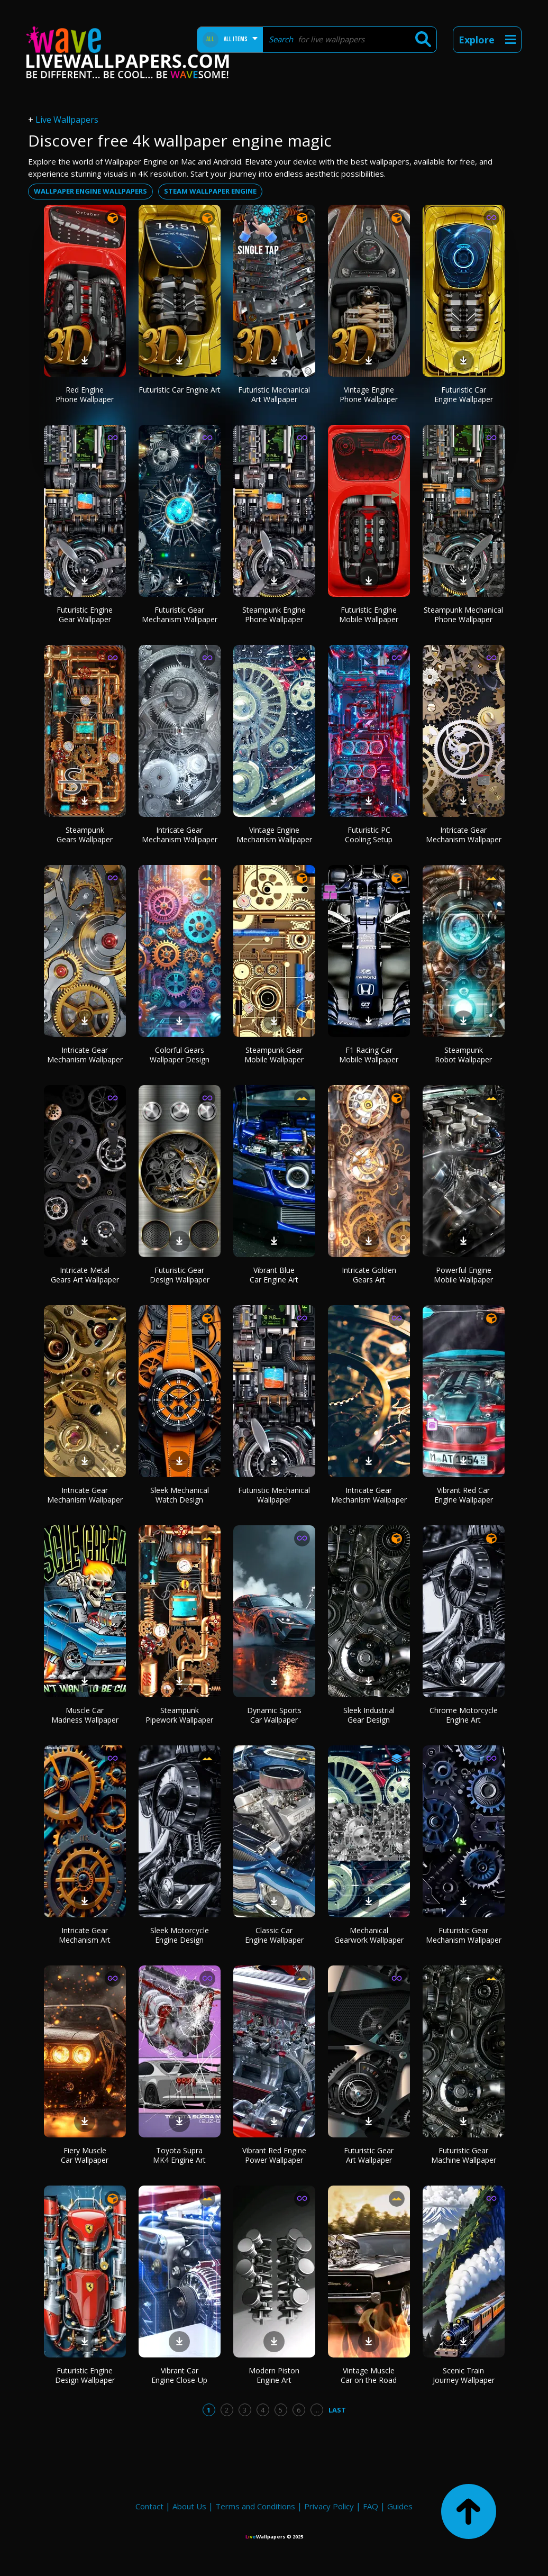 Image resolution: width=548 pixels, height=2576 pixels. I want to click on select all items in the current view, so click(330, 892).